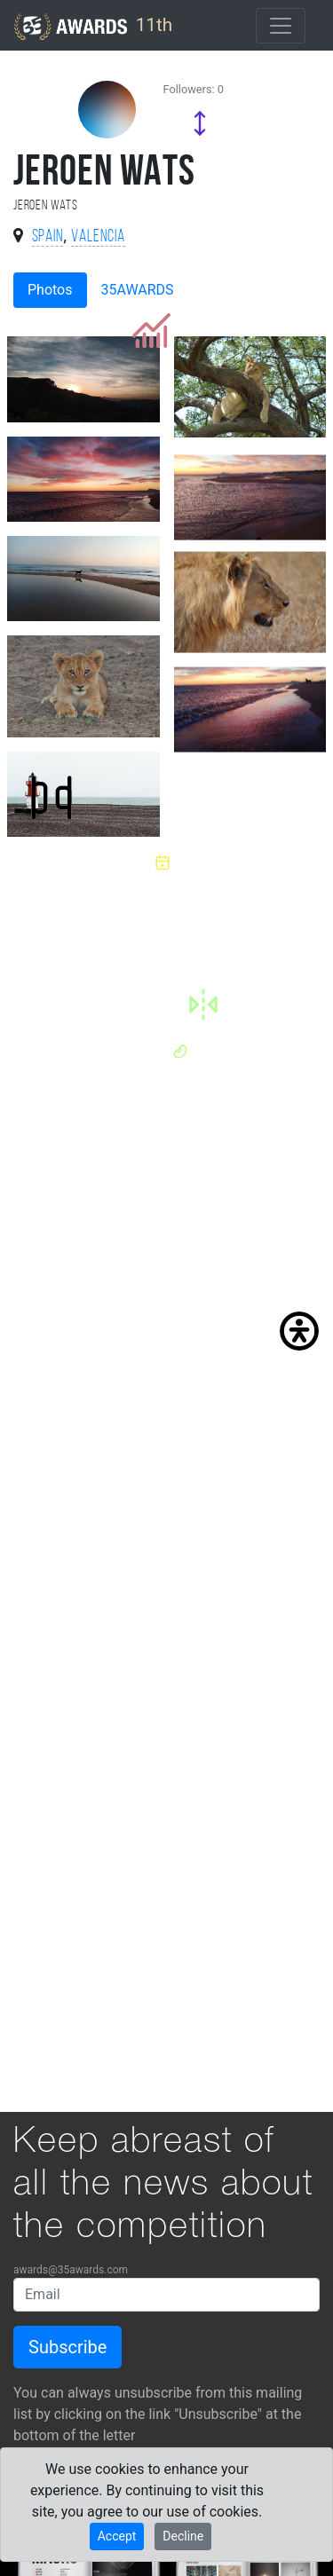 The width and height of the screenshot is (333, 2576). I want to click on view analytics and performance trends, so click(151, 330).